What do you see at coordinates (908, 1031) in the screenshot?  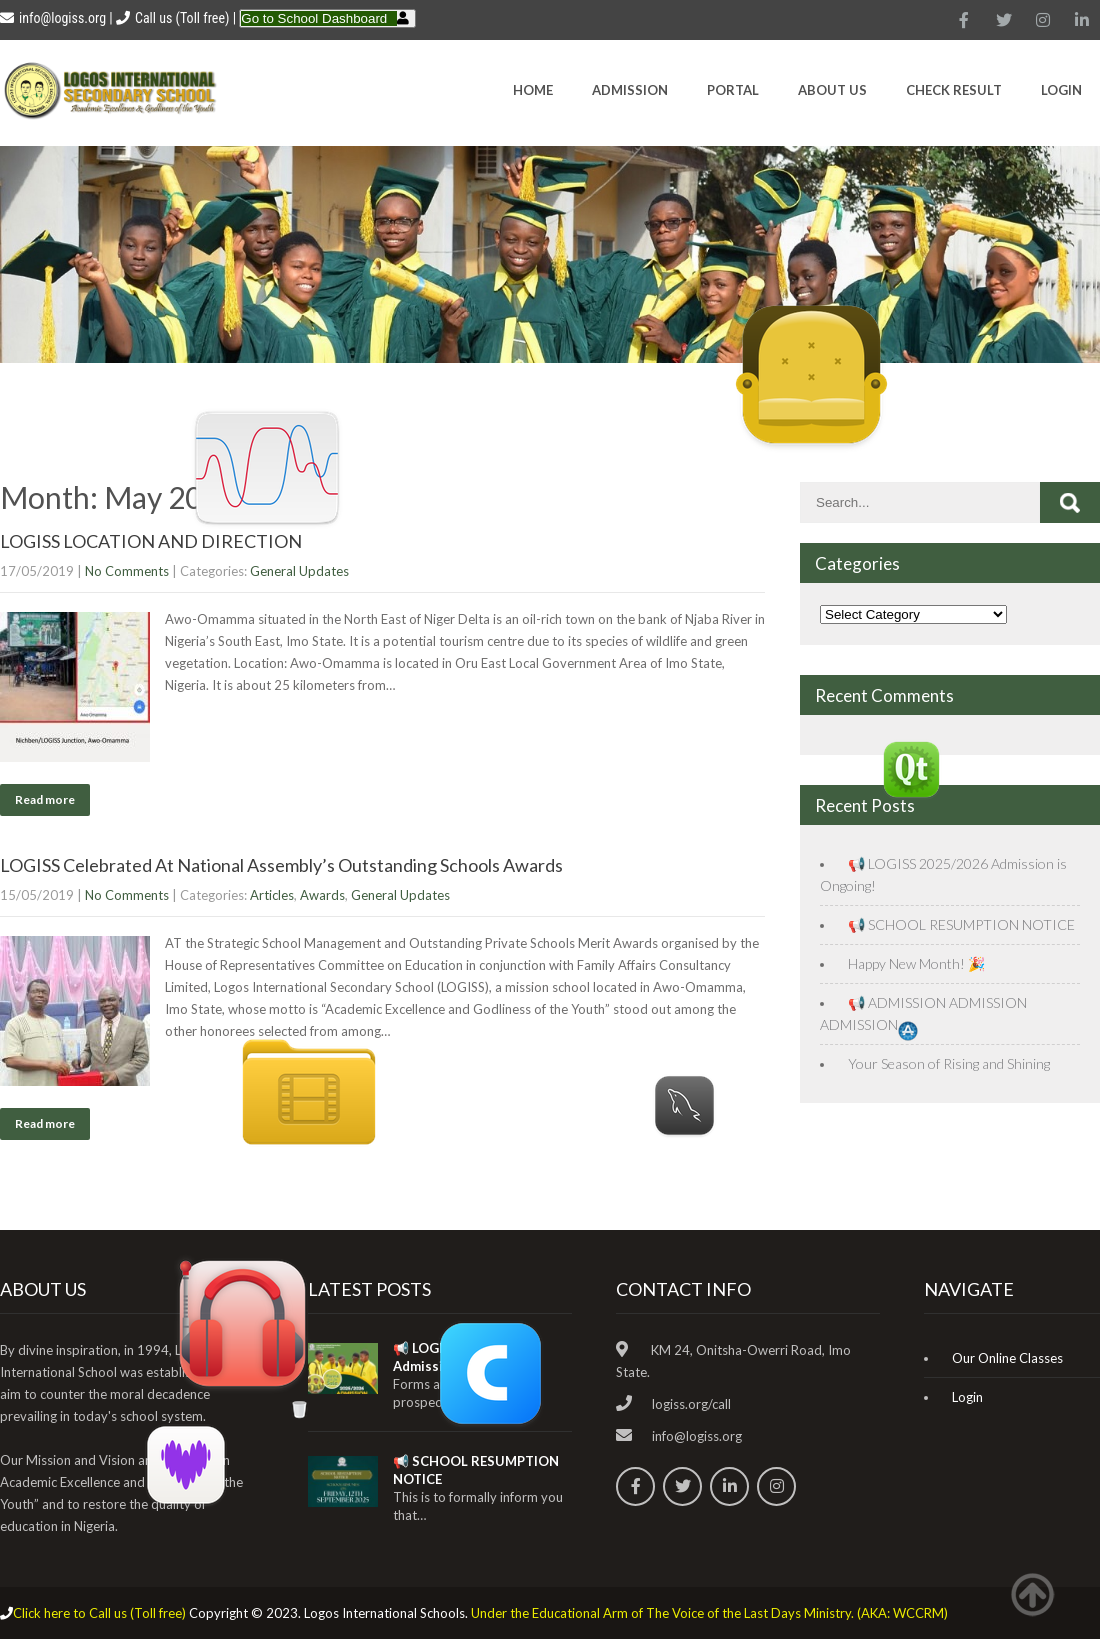 I see `open software properties or settings` at bounding box center [908, 1031].